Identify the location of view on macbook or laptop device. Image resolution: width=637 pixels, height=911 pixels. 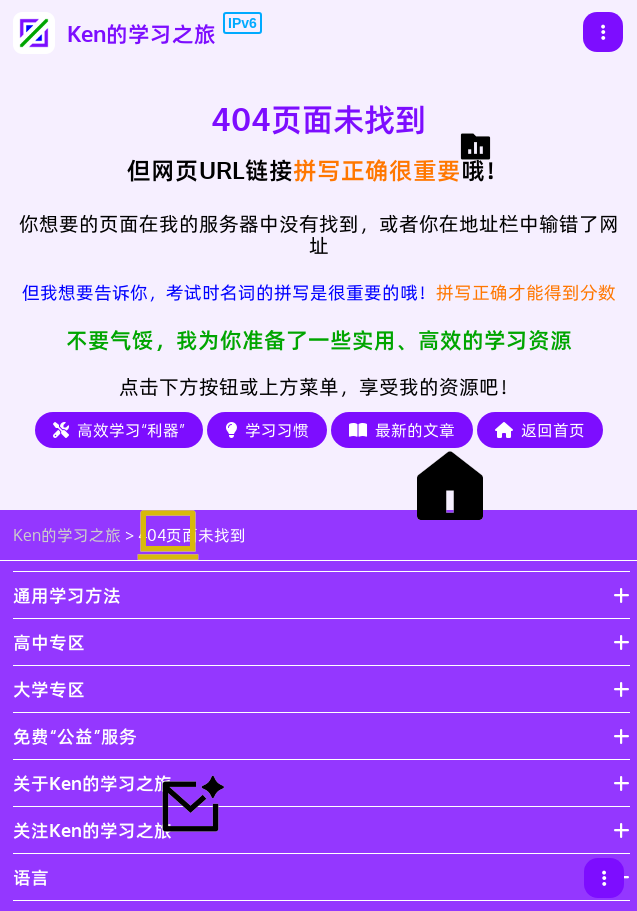
(168, 535).